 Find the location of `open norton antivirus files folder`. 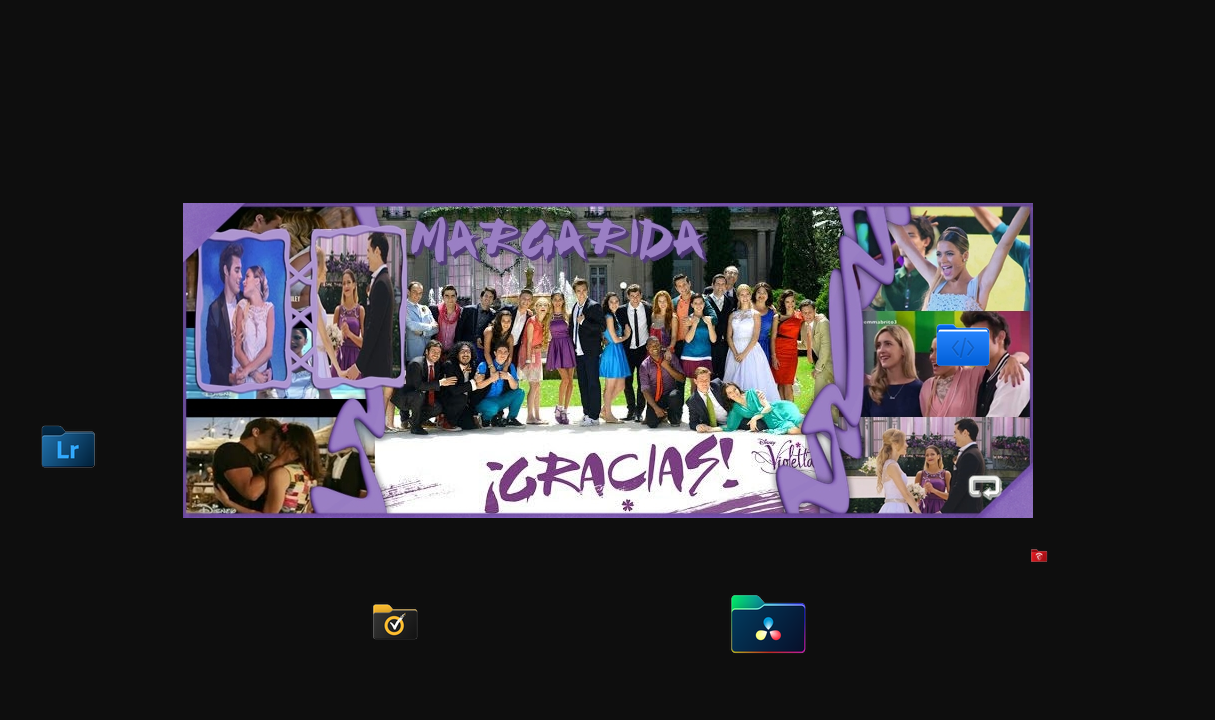

open norton antivirus files folder is located at coordinates (395, 623).